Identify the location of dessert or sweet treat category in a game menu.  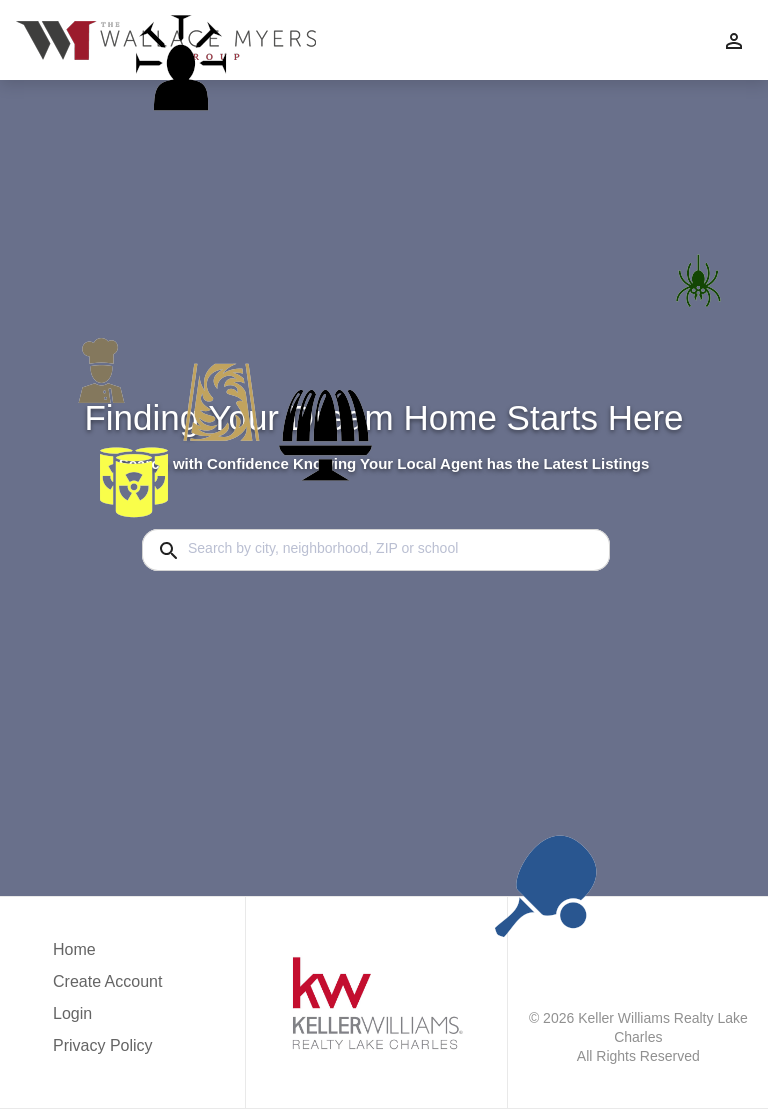
(325, 429).